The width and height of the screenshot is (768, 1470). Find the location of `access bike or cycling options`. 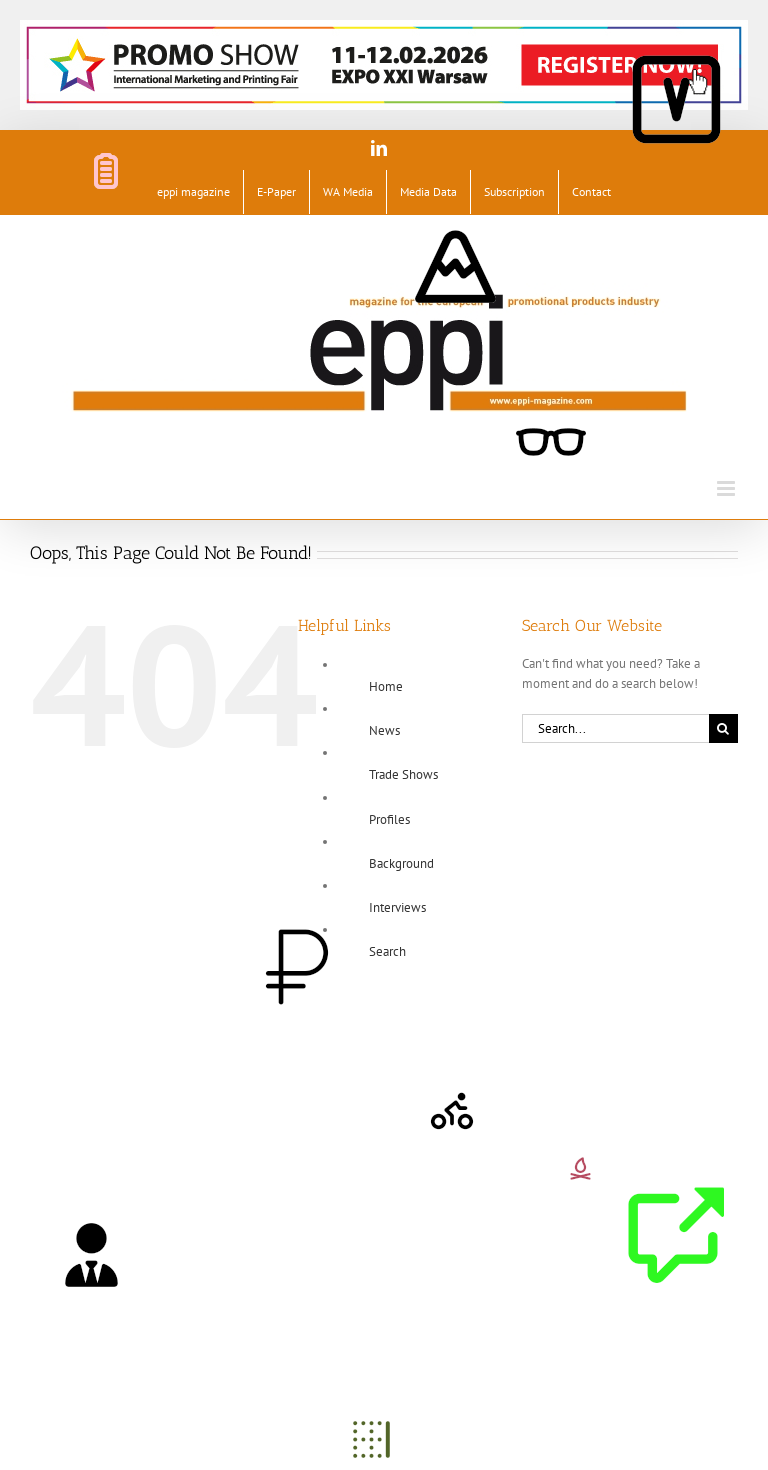

access bike or cycling options is located at coordinates (452, 1110).